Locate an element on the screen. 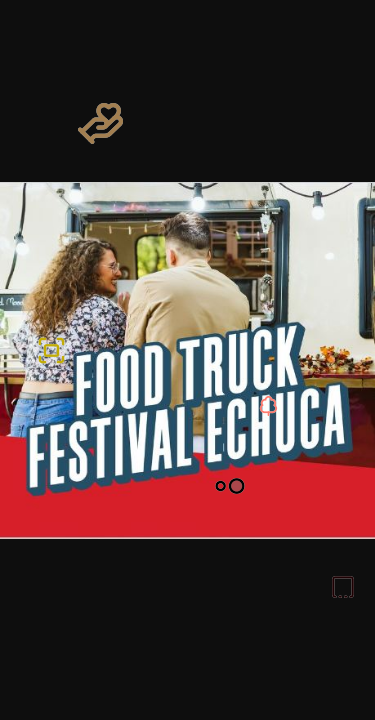 The width and height of the screenshot is (375, 720). expand content to fullscreen mode is located at coordinates (51, 350).